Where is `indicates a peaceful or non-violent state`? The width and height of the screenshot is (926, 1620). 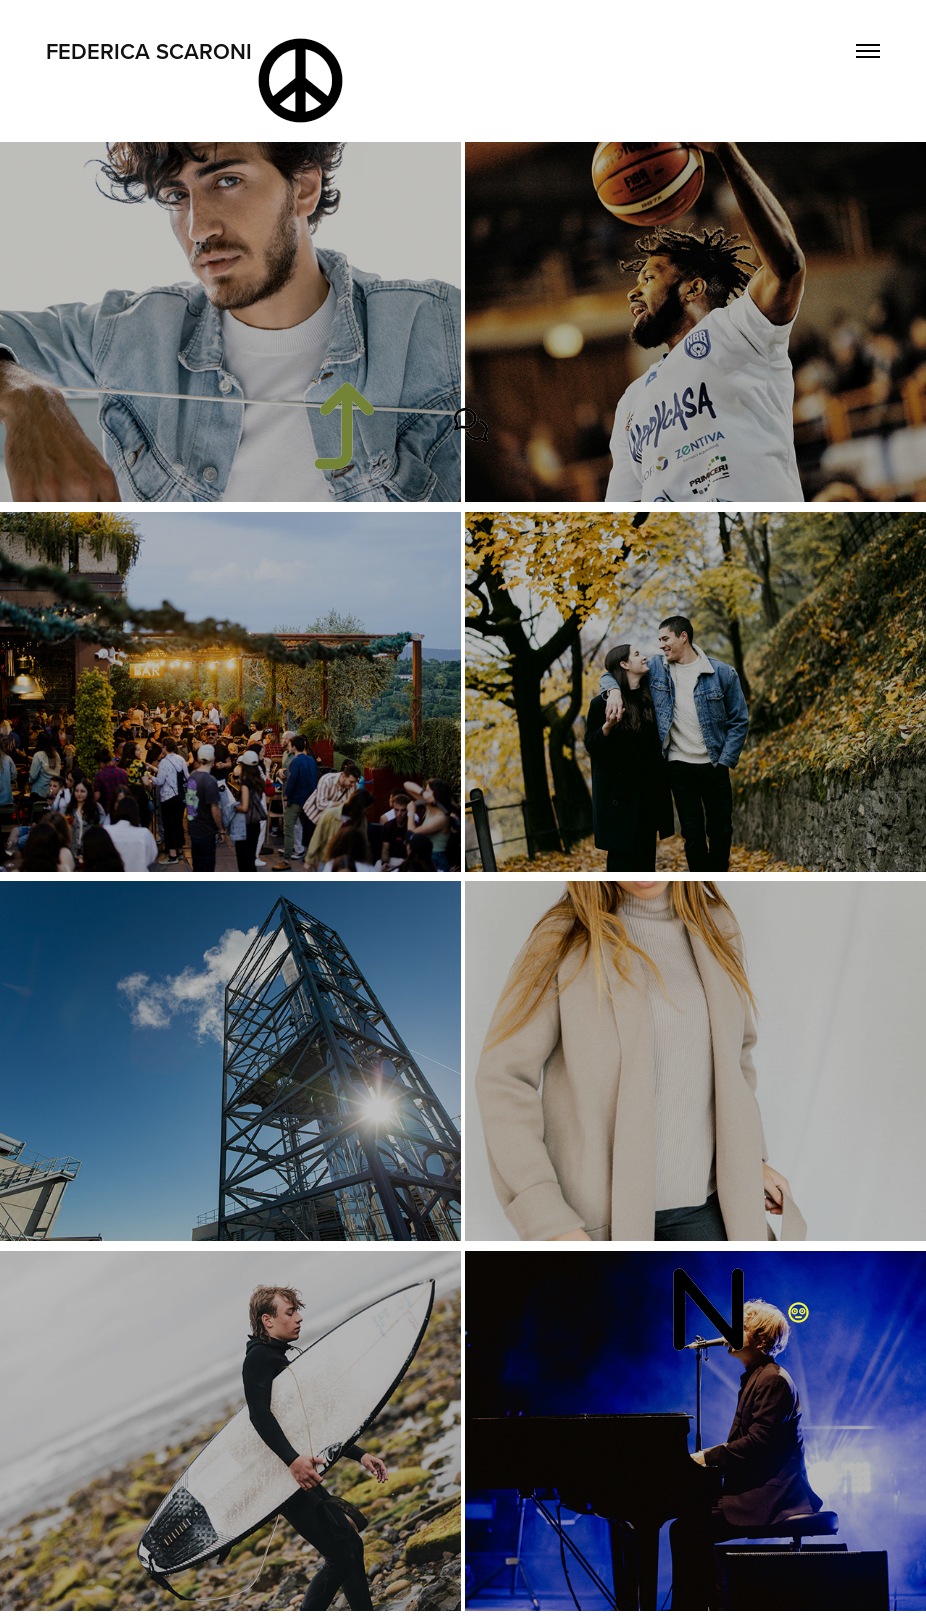 indicates a peaceful or non-violent state is located at coordinates (300, 80).